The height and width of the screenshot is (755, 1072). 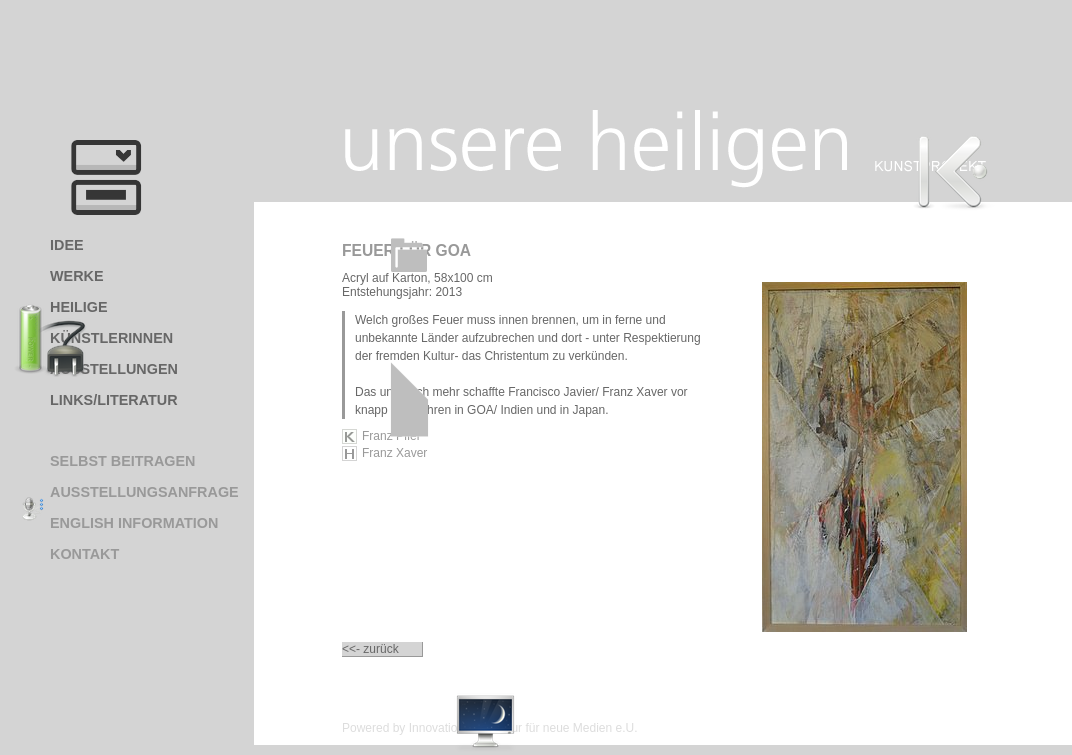 I want to click on access screensaver settings, so click(x=485, y=720).